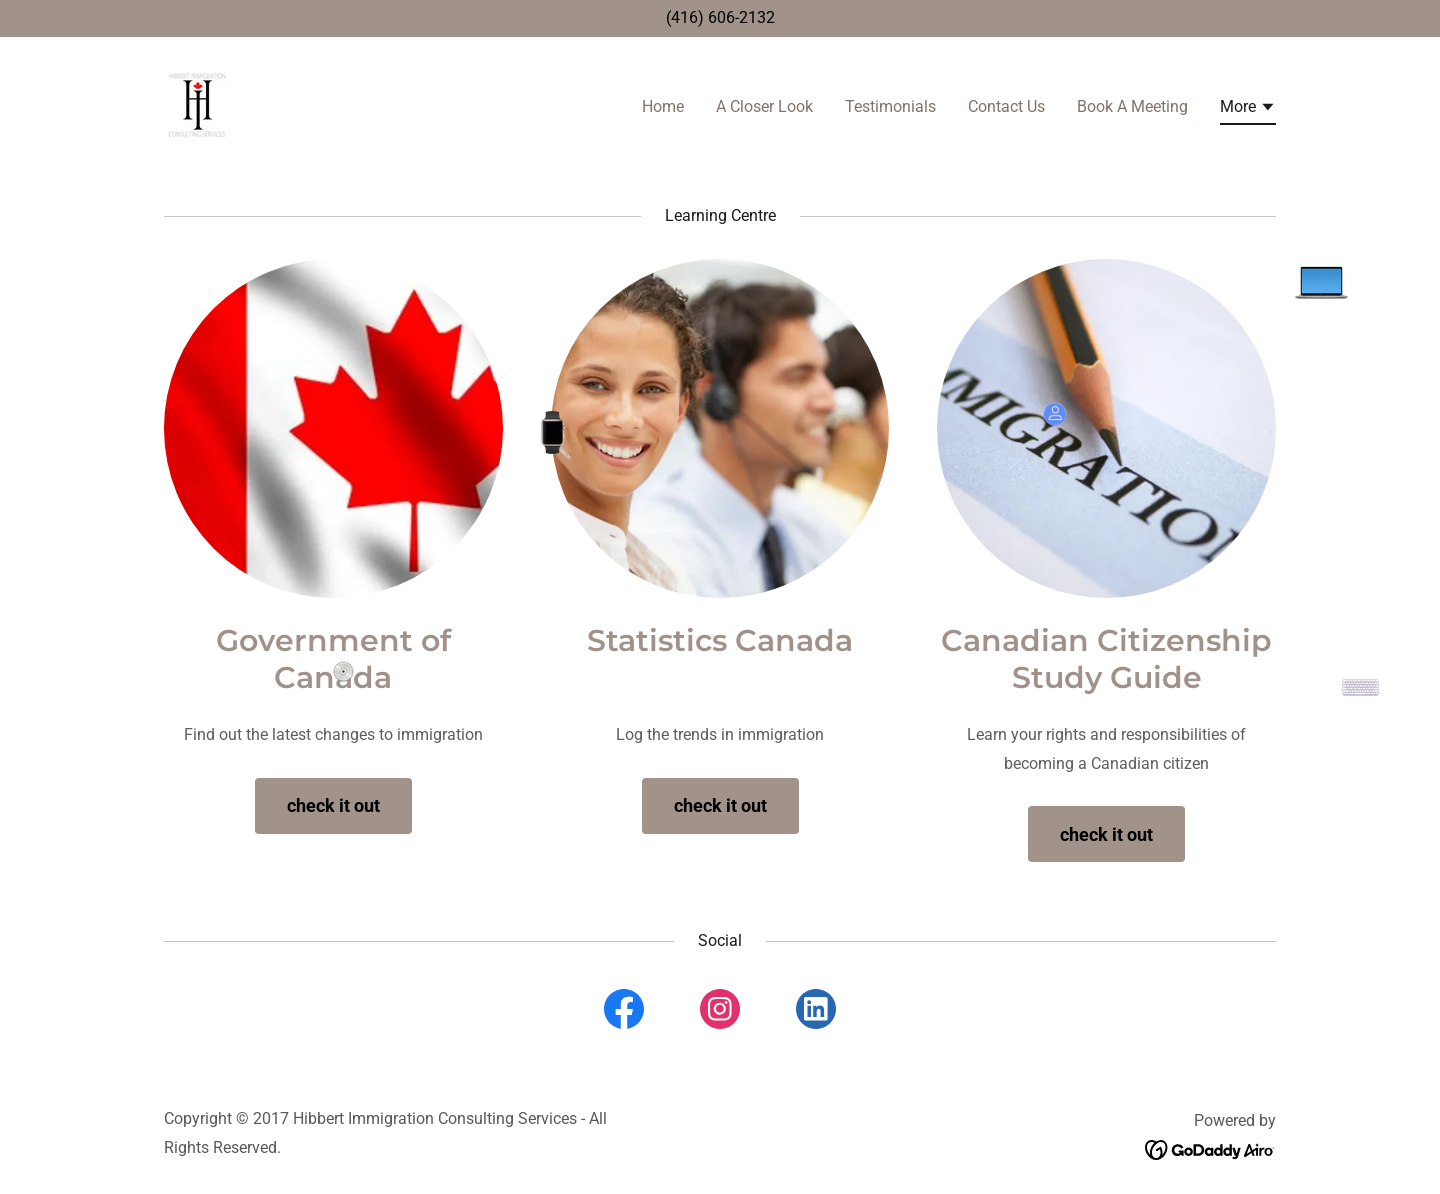 This screenshot has height=1194, width=1440. What do you see at coordinates (1360, 687) in the screenshot?
I see `indicates keyboard connected or active` at bounding box center [1360, 687].